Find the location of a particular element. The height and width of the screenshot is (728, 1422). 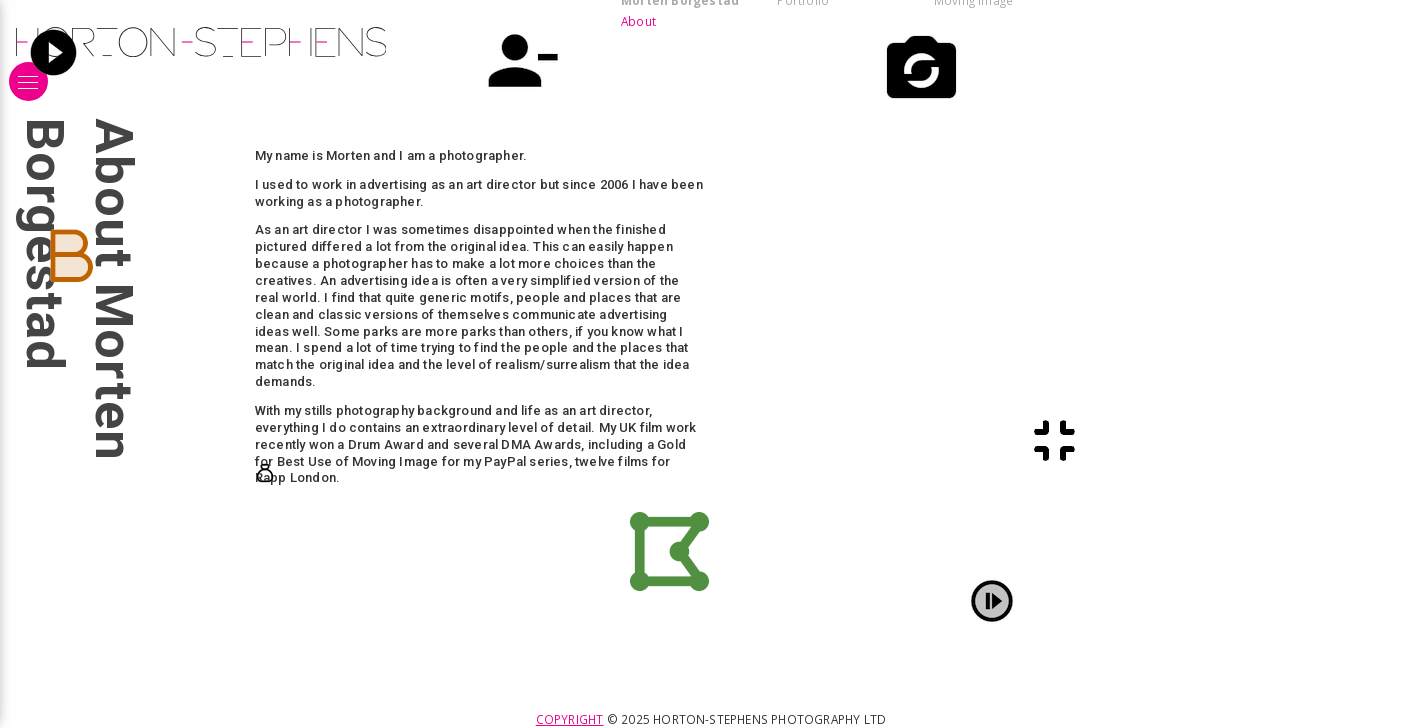

draw a custom polygon shape is located at coordinates (669, 551).